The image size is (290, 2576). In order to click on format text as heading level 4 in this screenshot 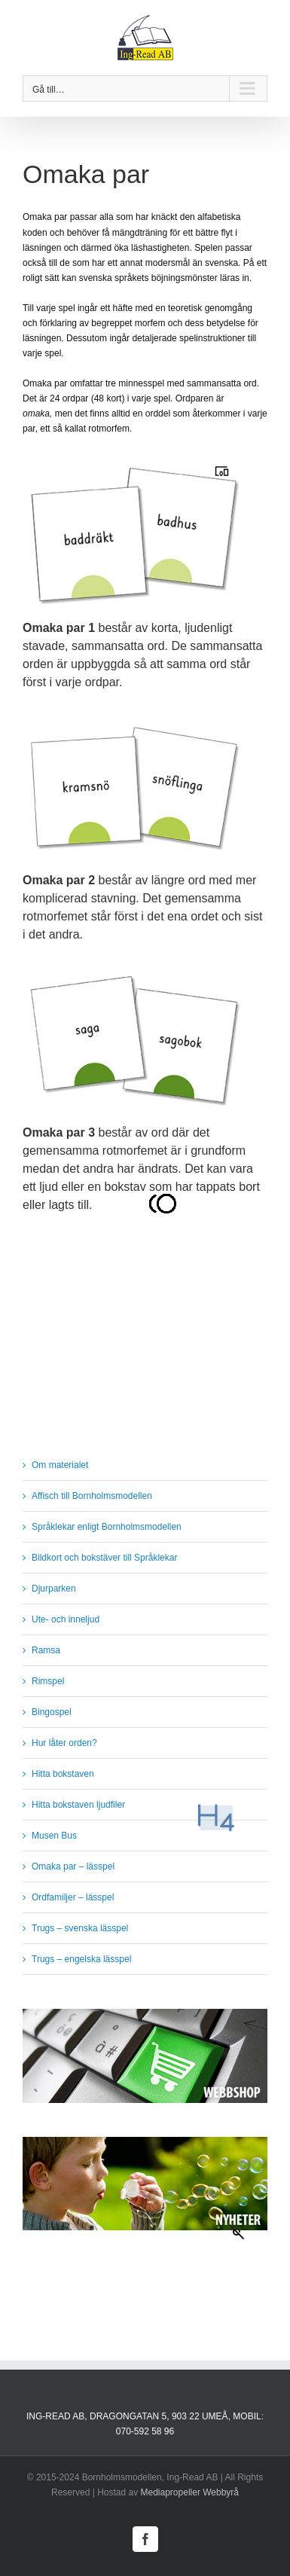, I will do `click(213, 1817)`.